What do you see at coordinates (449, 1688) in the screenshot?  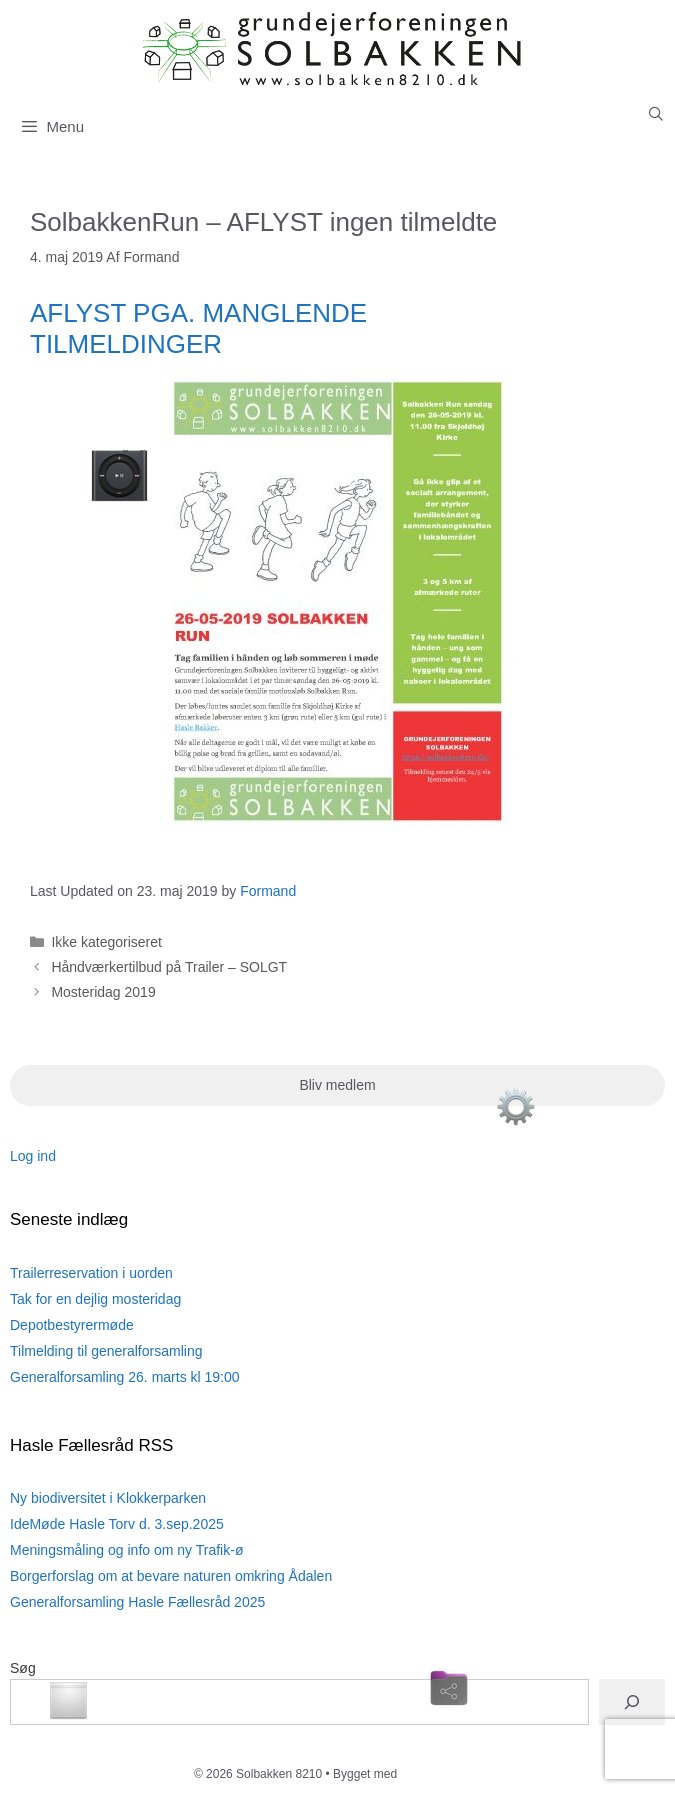 I see `open your public shared folder` at bounding box center [449, 1688].